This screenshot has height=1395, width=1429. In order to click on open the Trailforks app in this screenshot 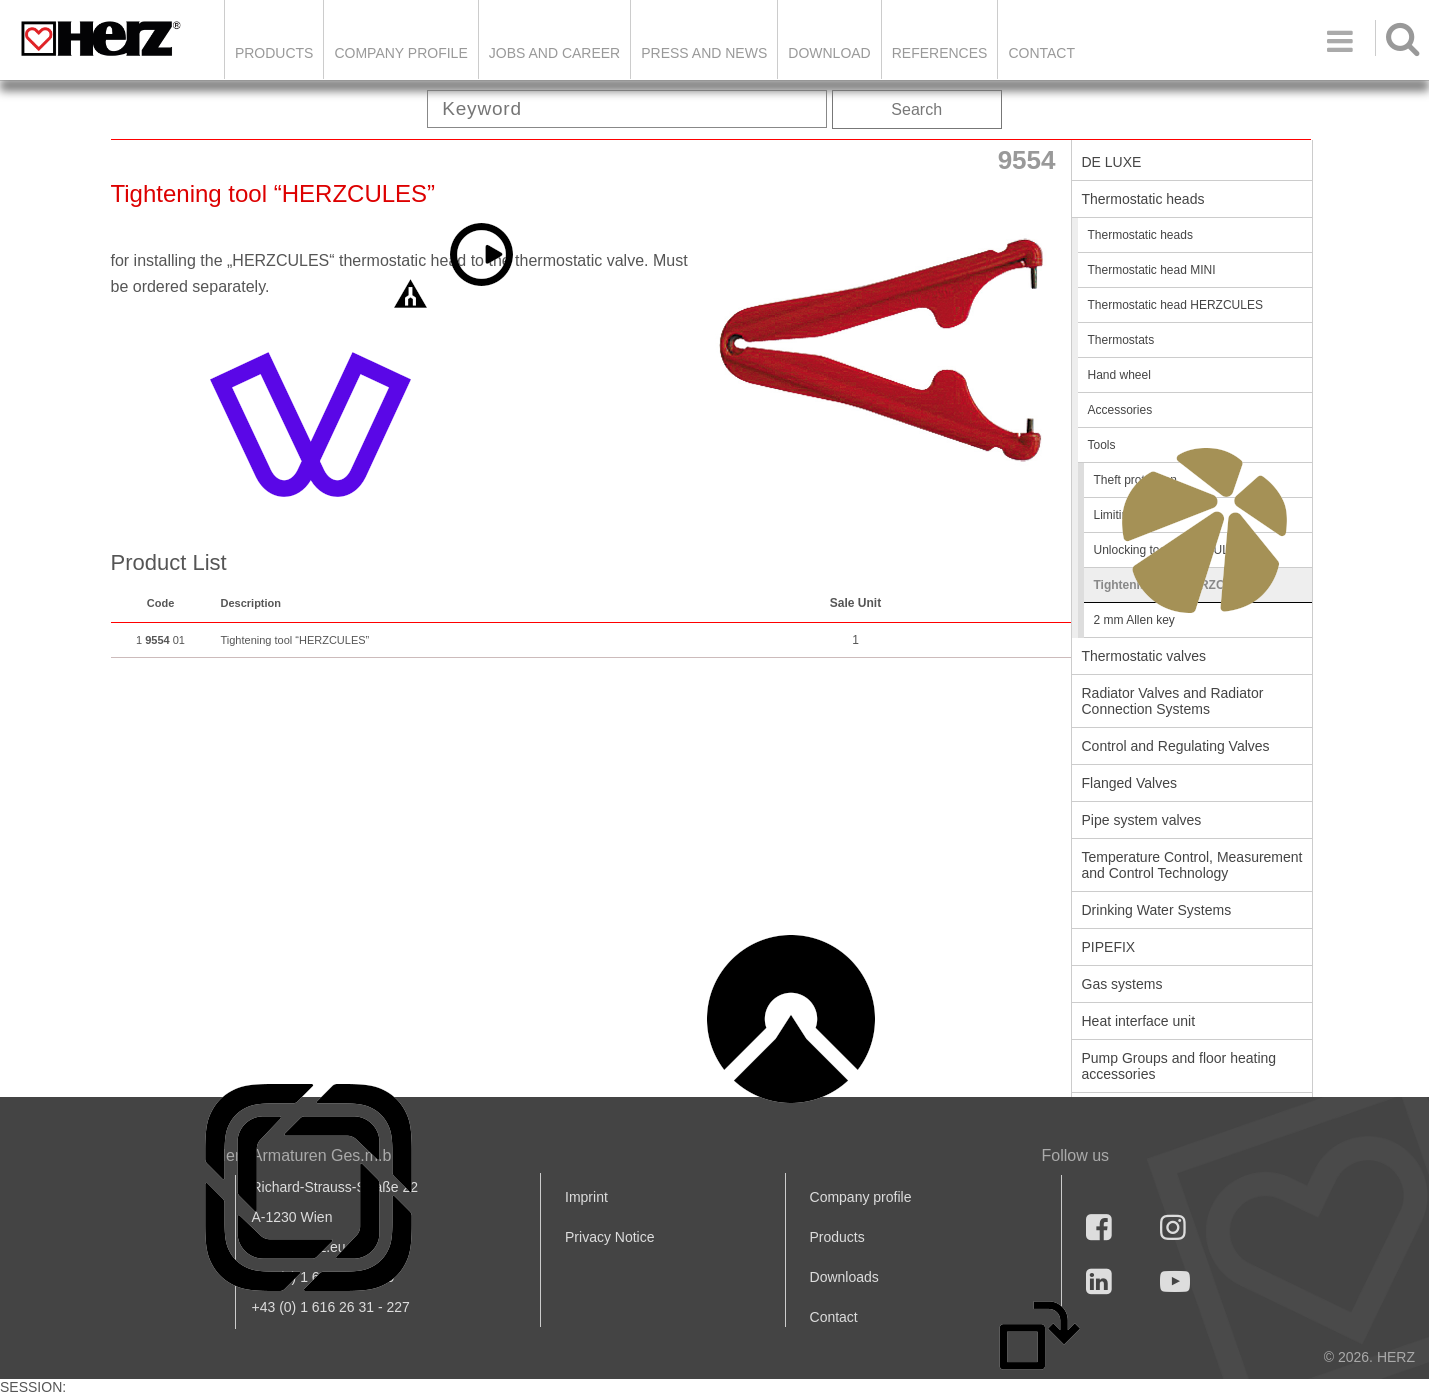, I will do `click(410, 293)`.